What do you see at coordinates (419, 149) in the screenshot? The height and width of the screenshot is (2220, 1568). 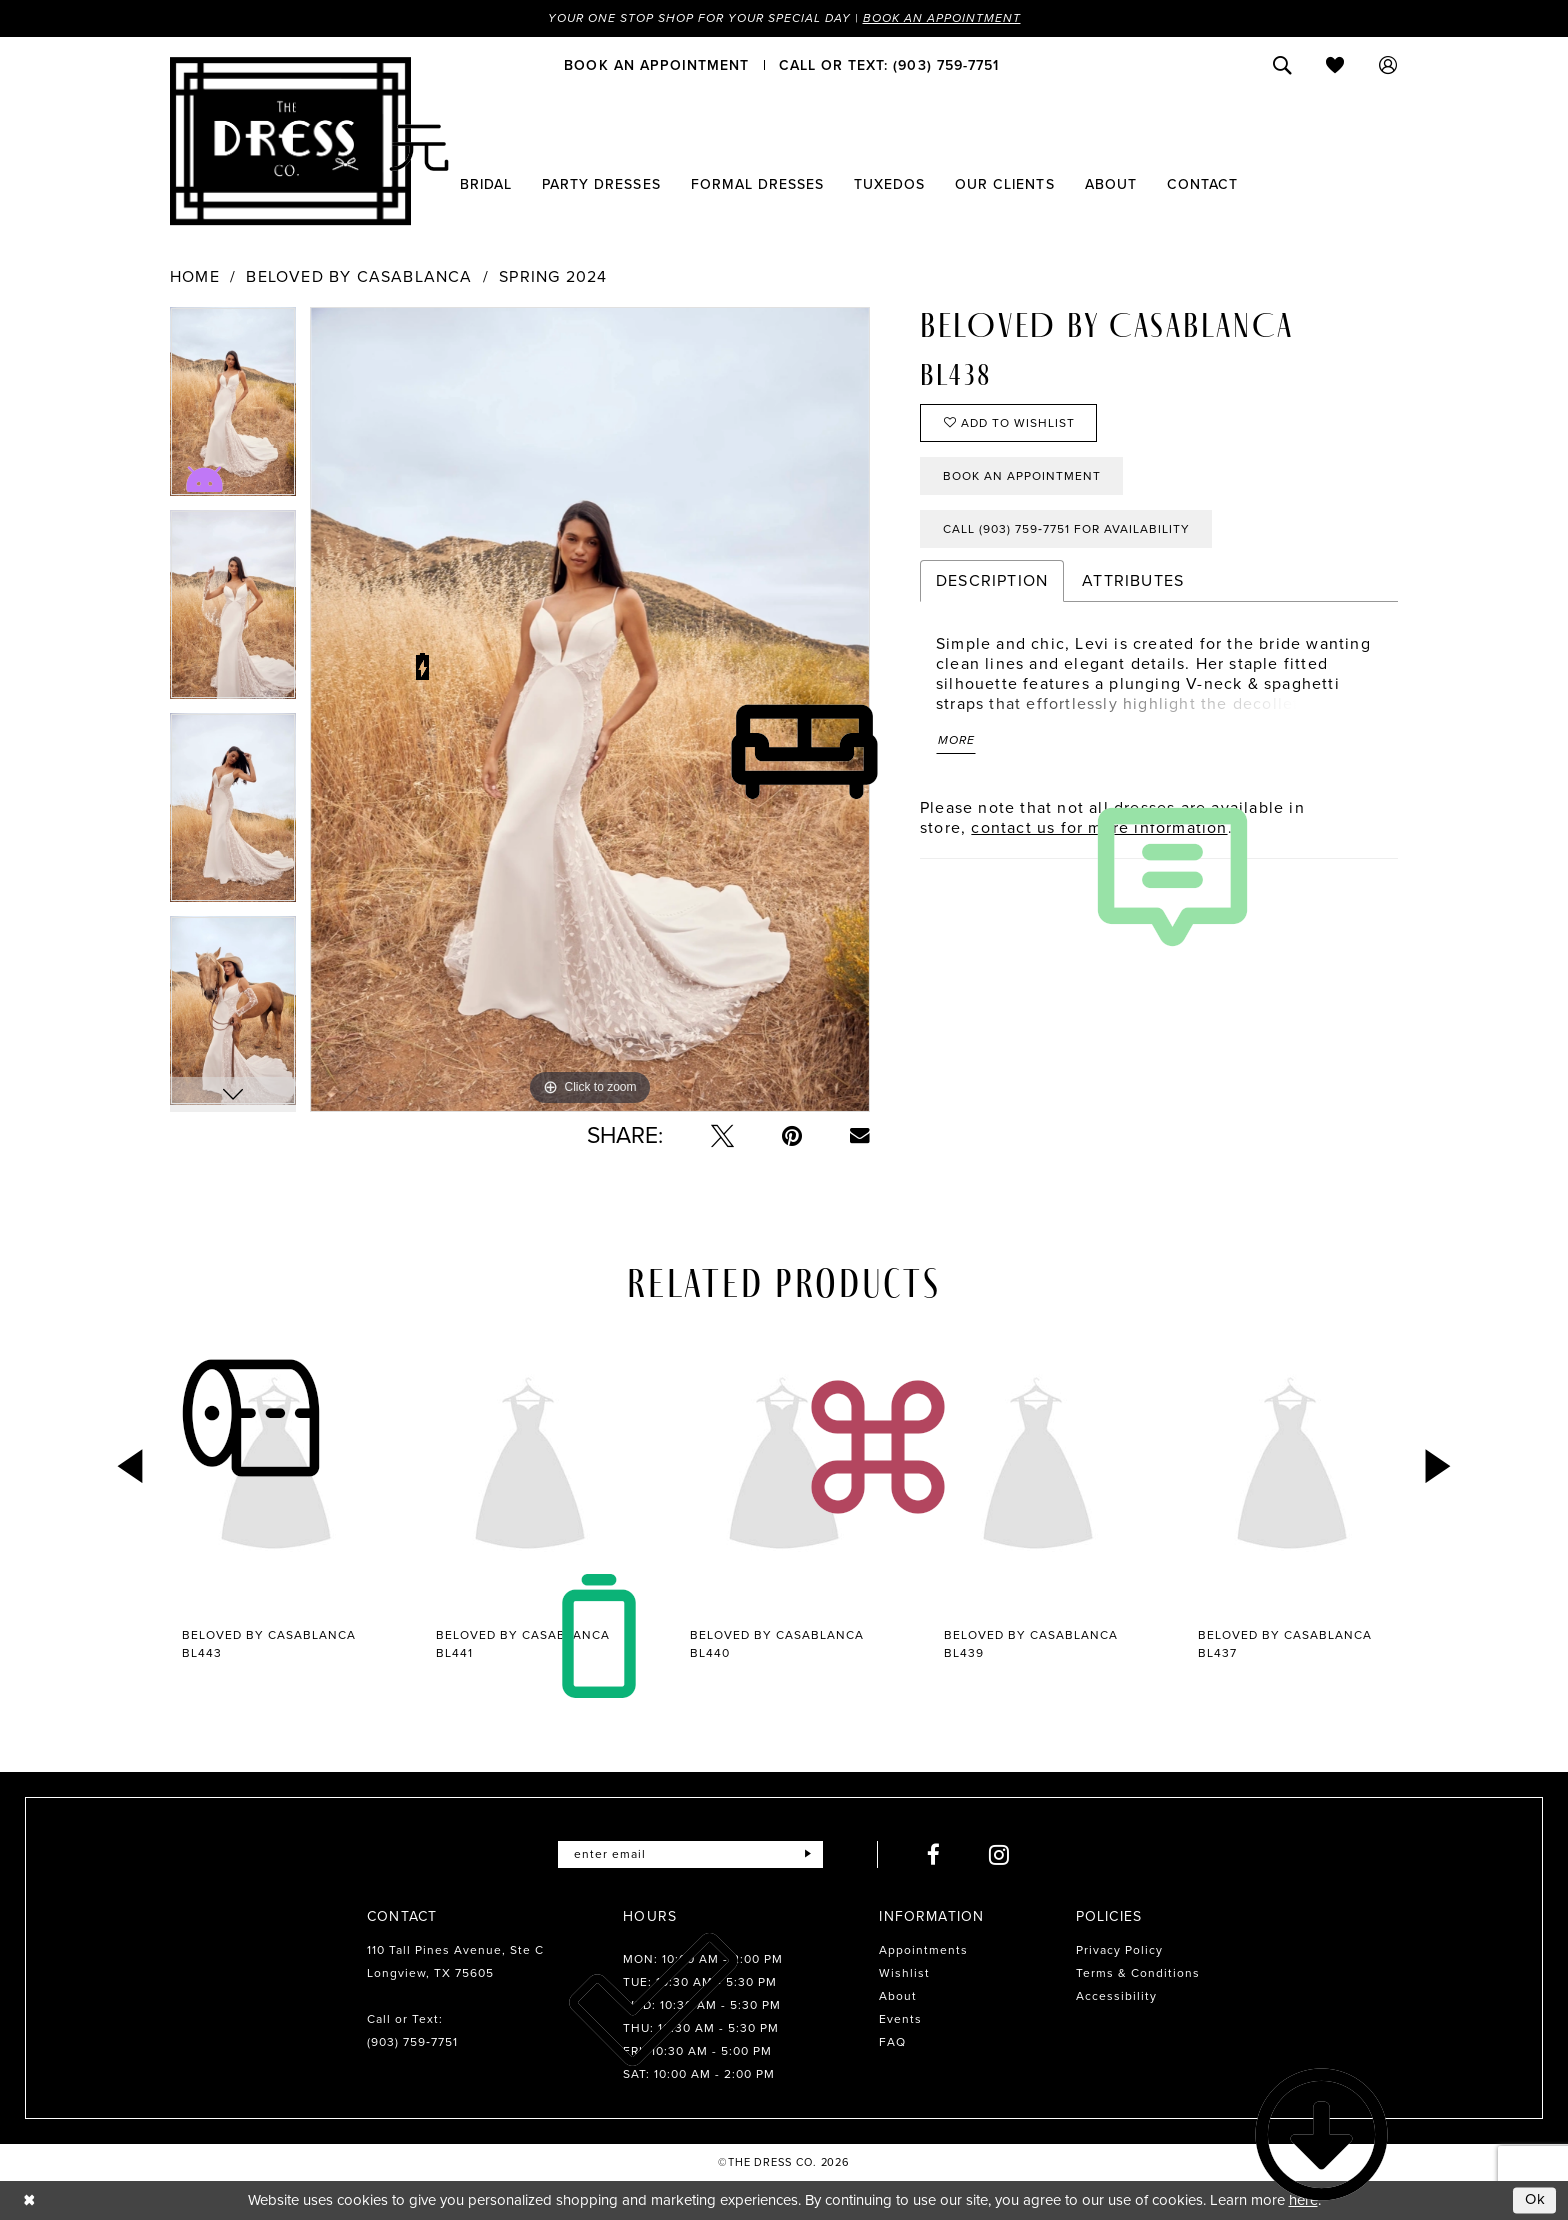 I see `view prices in chinese yuan` at bounding box center [419, 149].